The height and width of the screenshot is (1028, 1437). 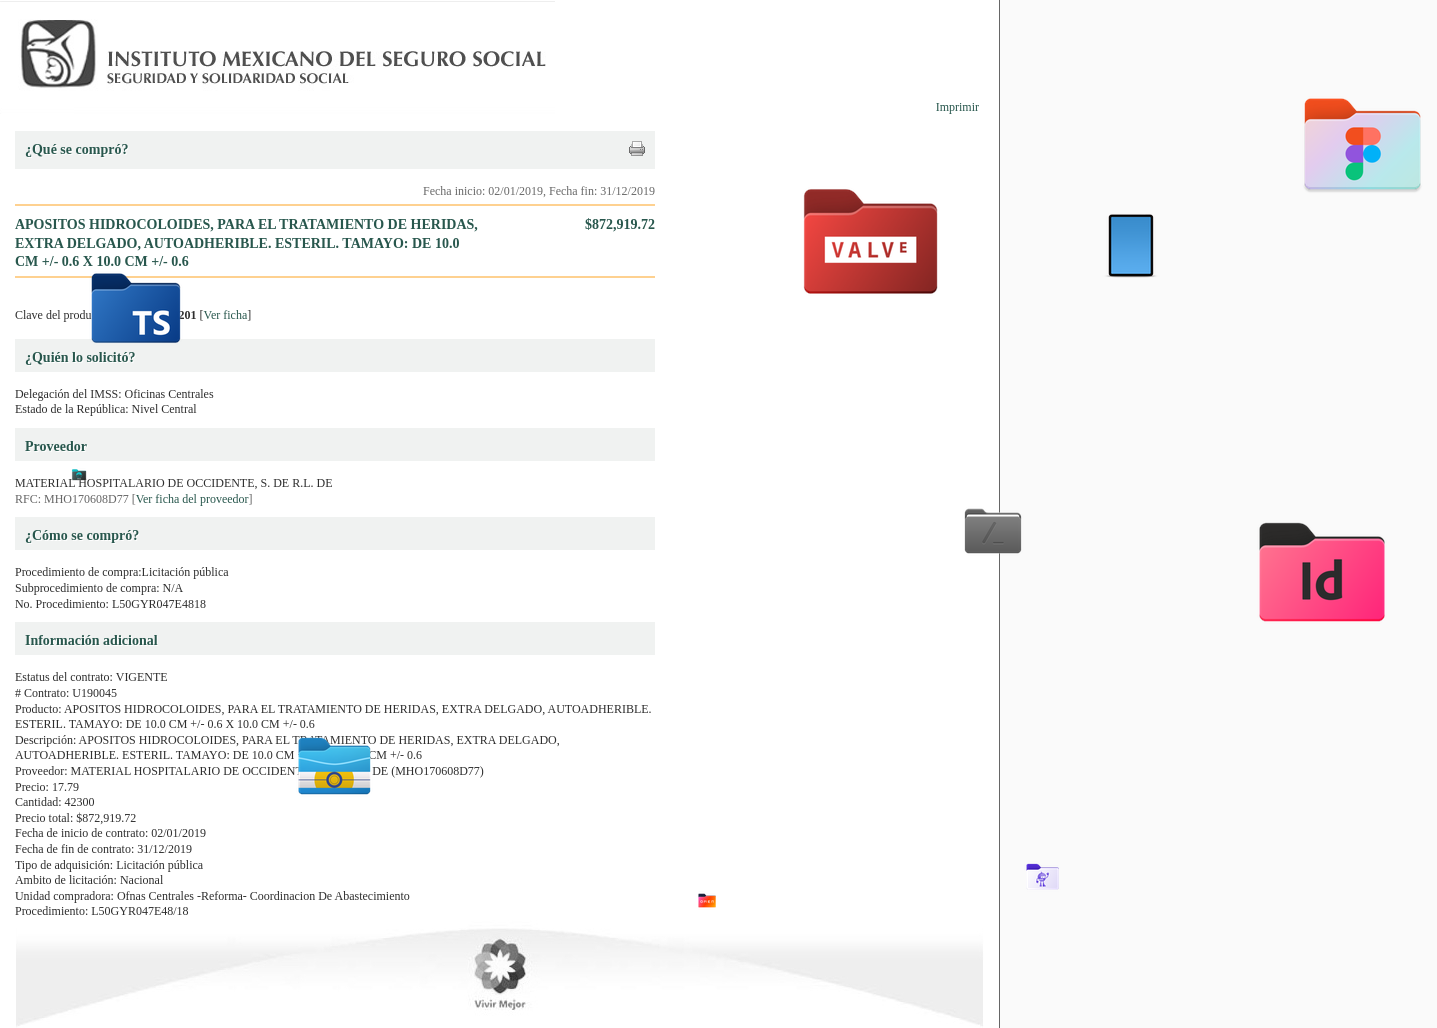 I want to click on open 3D Coat project files folder, so click(x=79, y=475).